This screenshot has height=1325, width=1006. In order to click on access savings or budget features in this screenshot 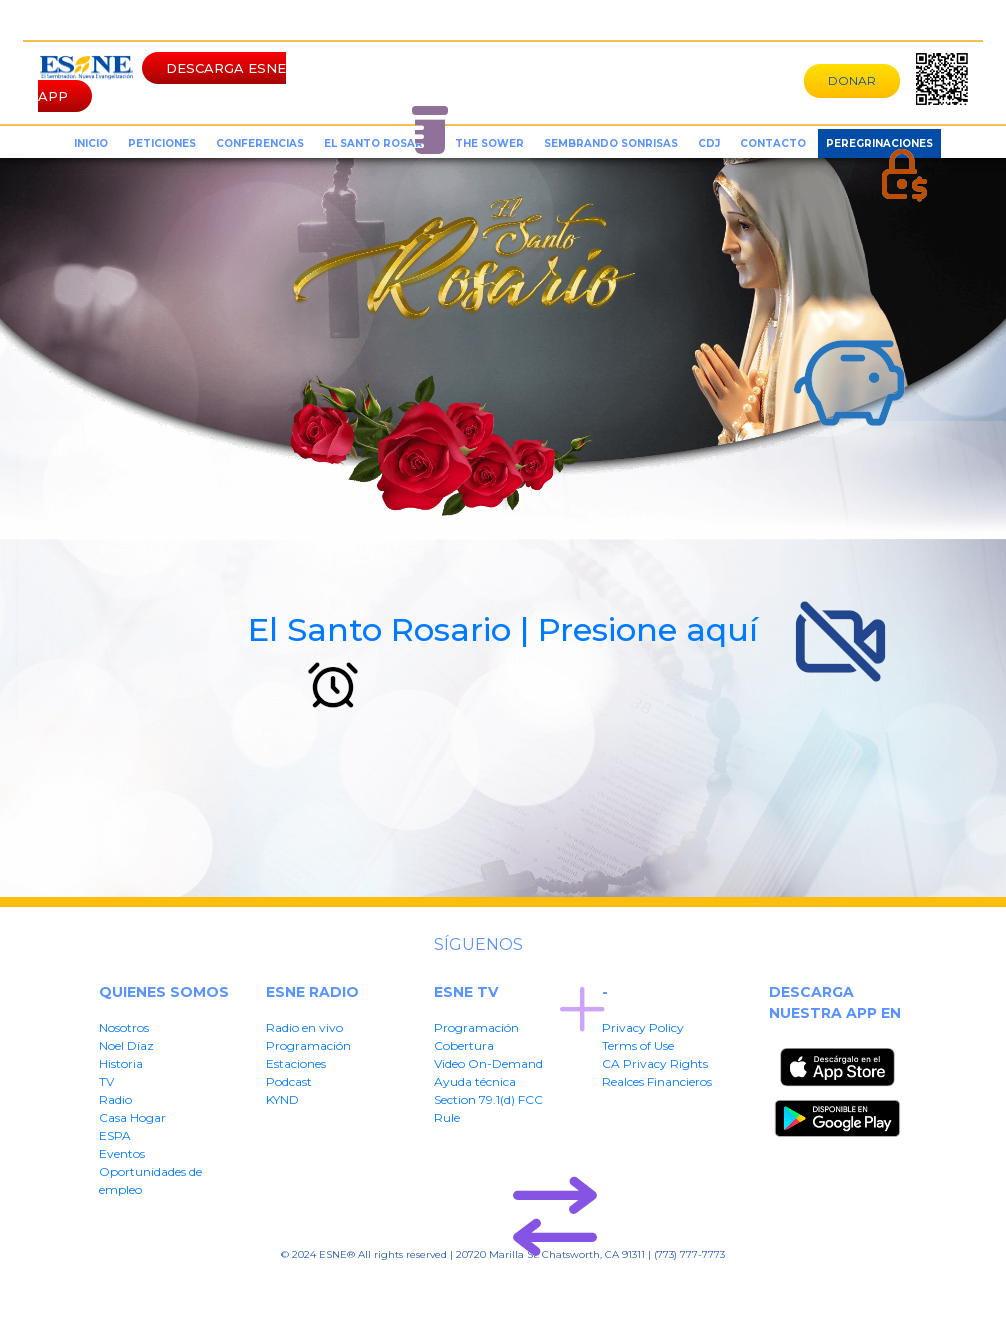, I will do `click(851, 383)`.